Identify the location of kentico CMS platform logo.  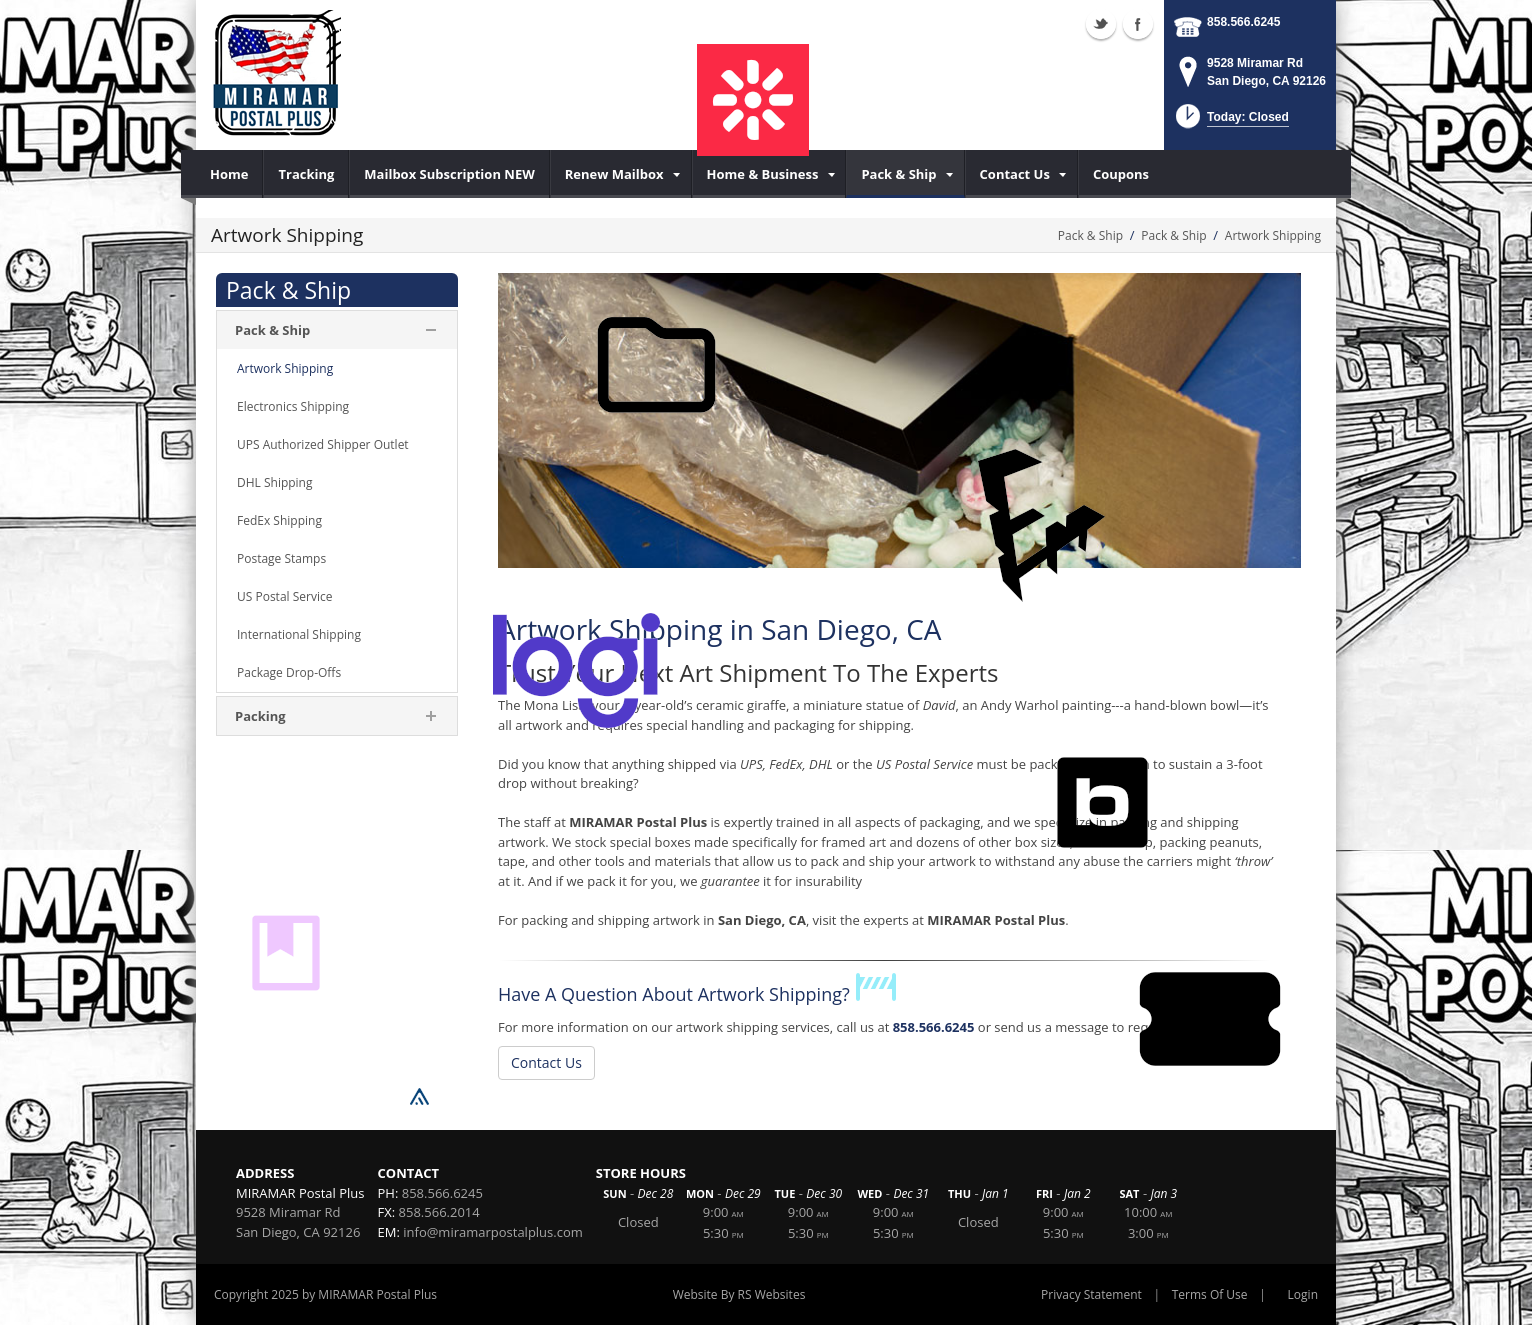
(753, 100).